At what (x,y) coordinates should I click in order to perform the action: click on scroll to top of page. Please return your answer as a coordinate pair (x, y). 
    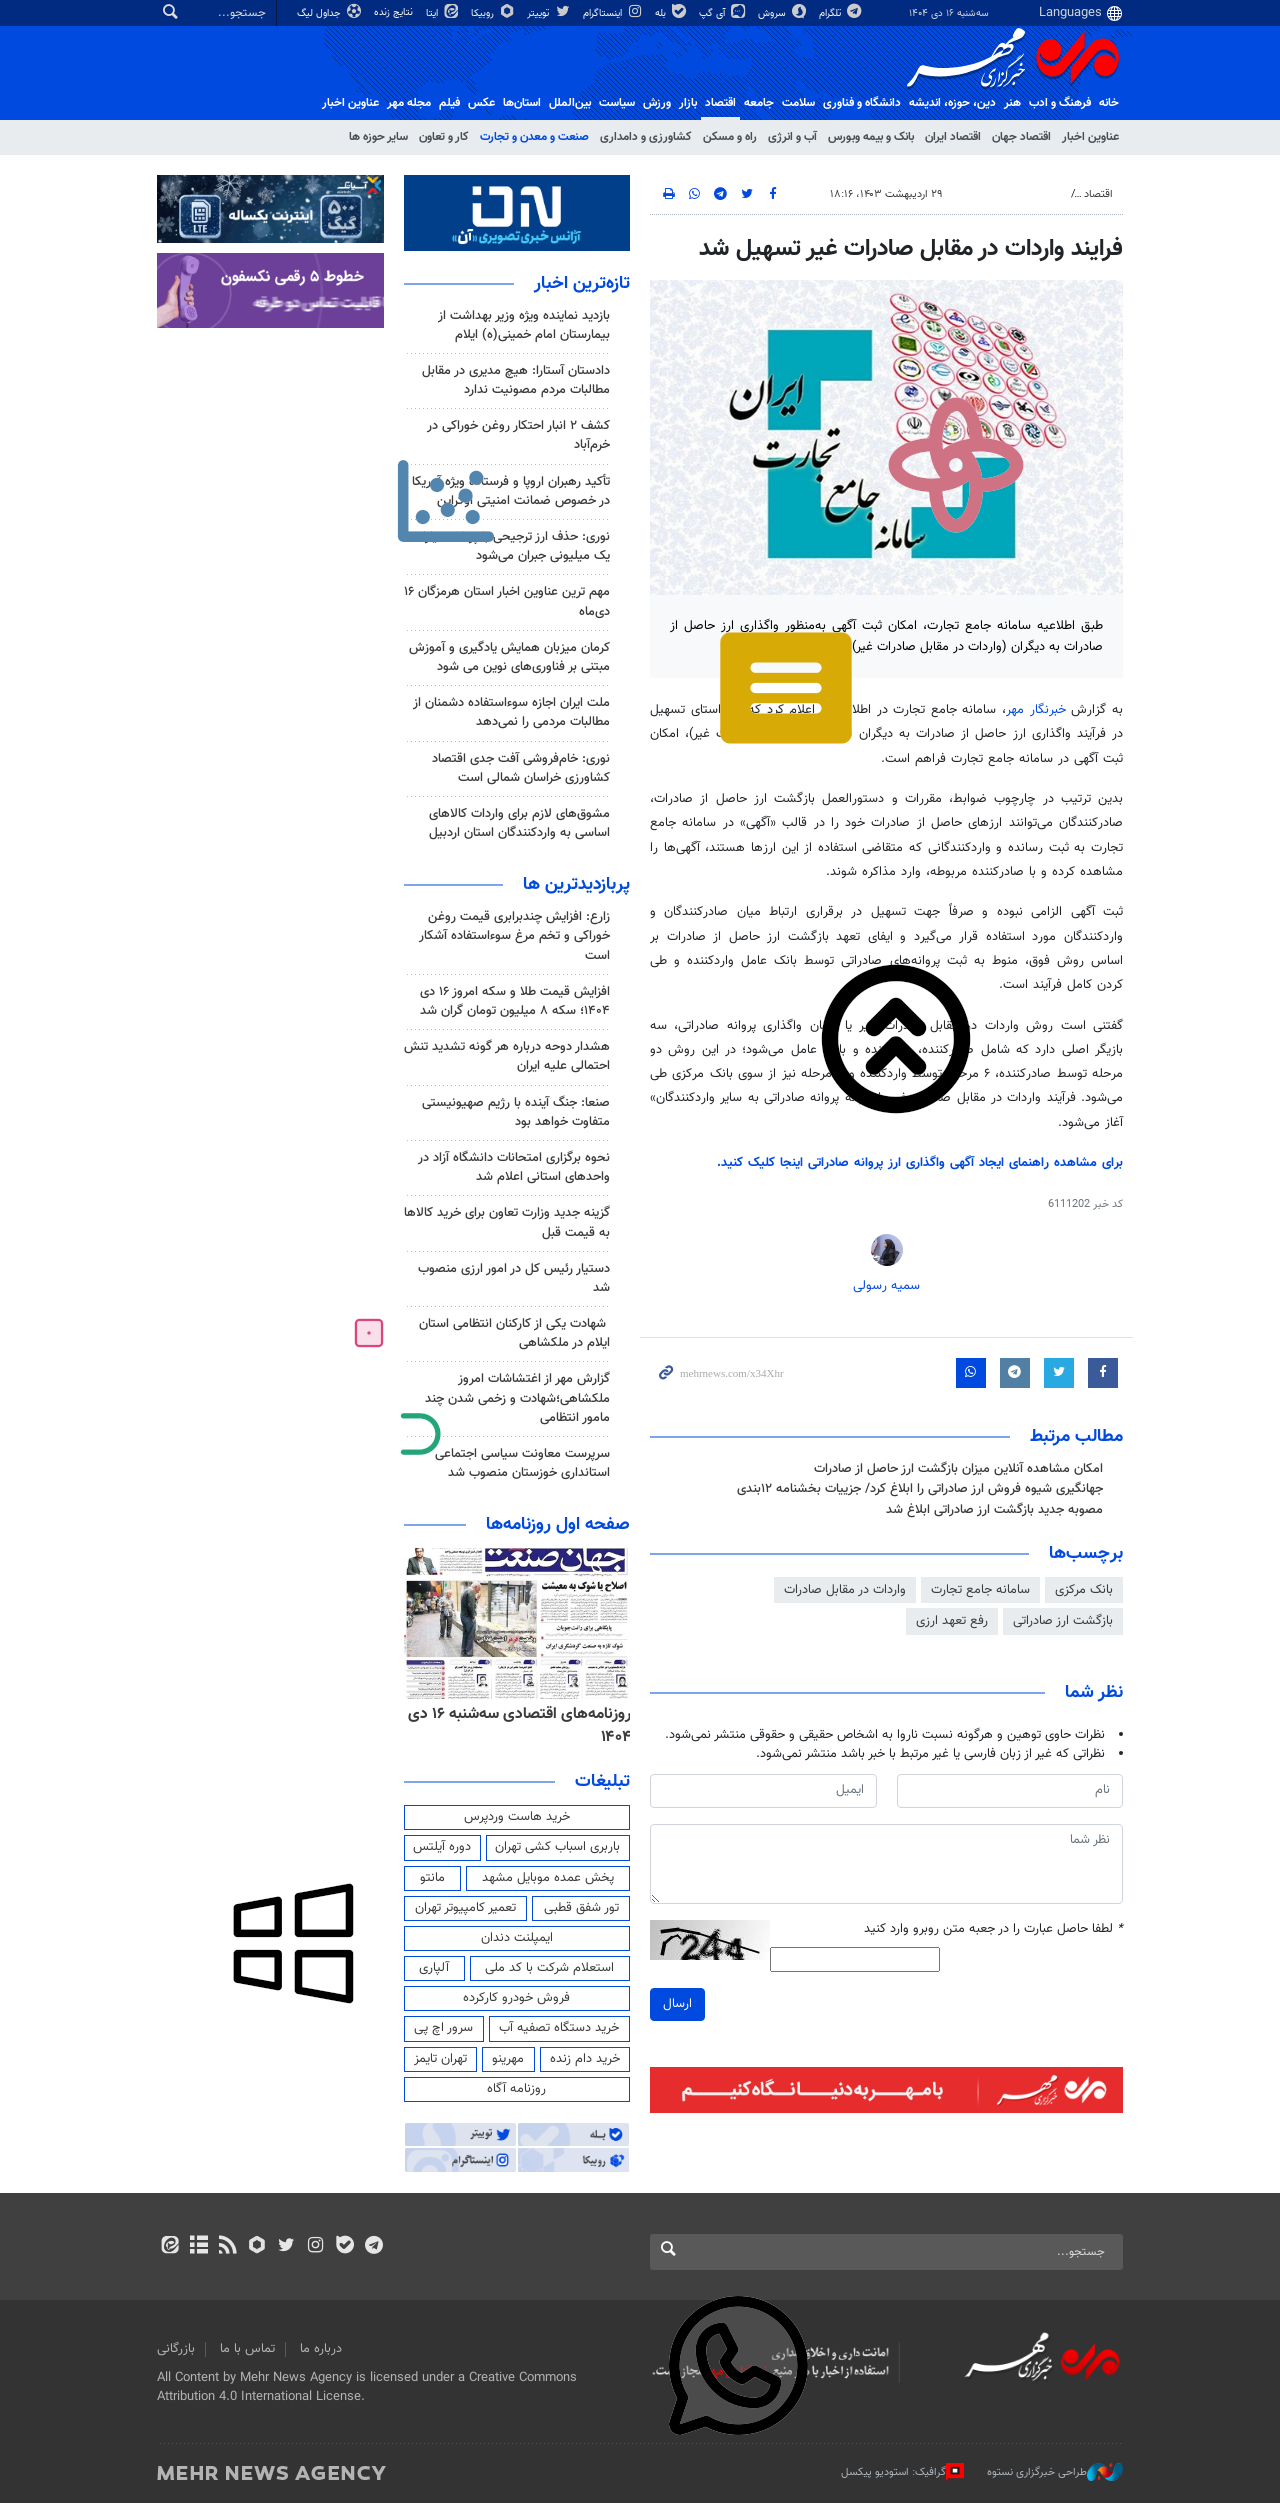
    Looking at the image, I should click on (896, 1039).